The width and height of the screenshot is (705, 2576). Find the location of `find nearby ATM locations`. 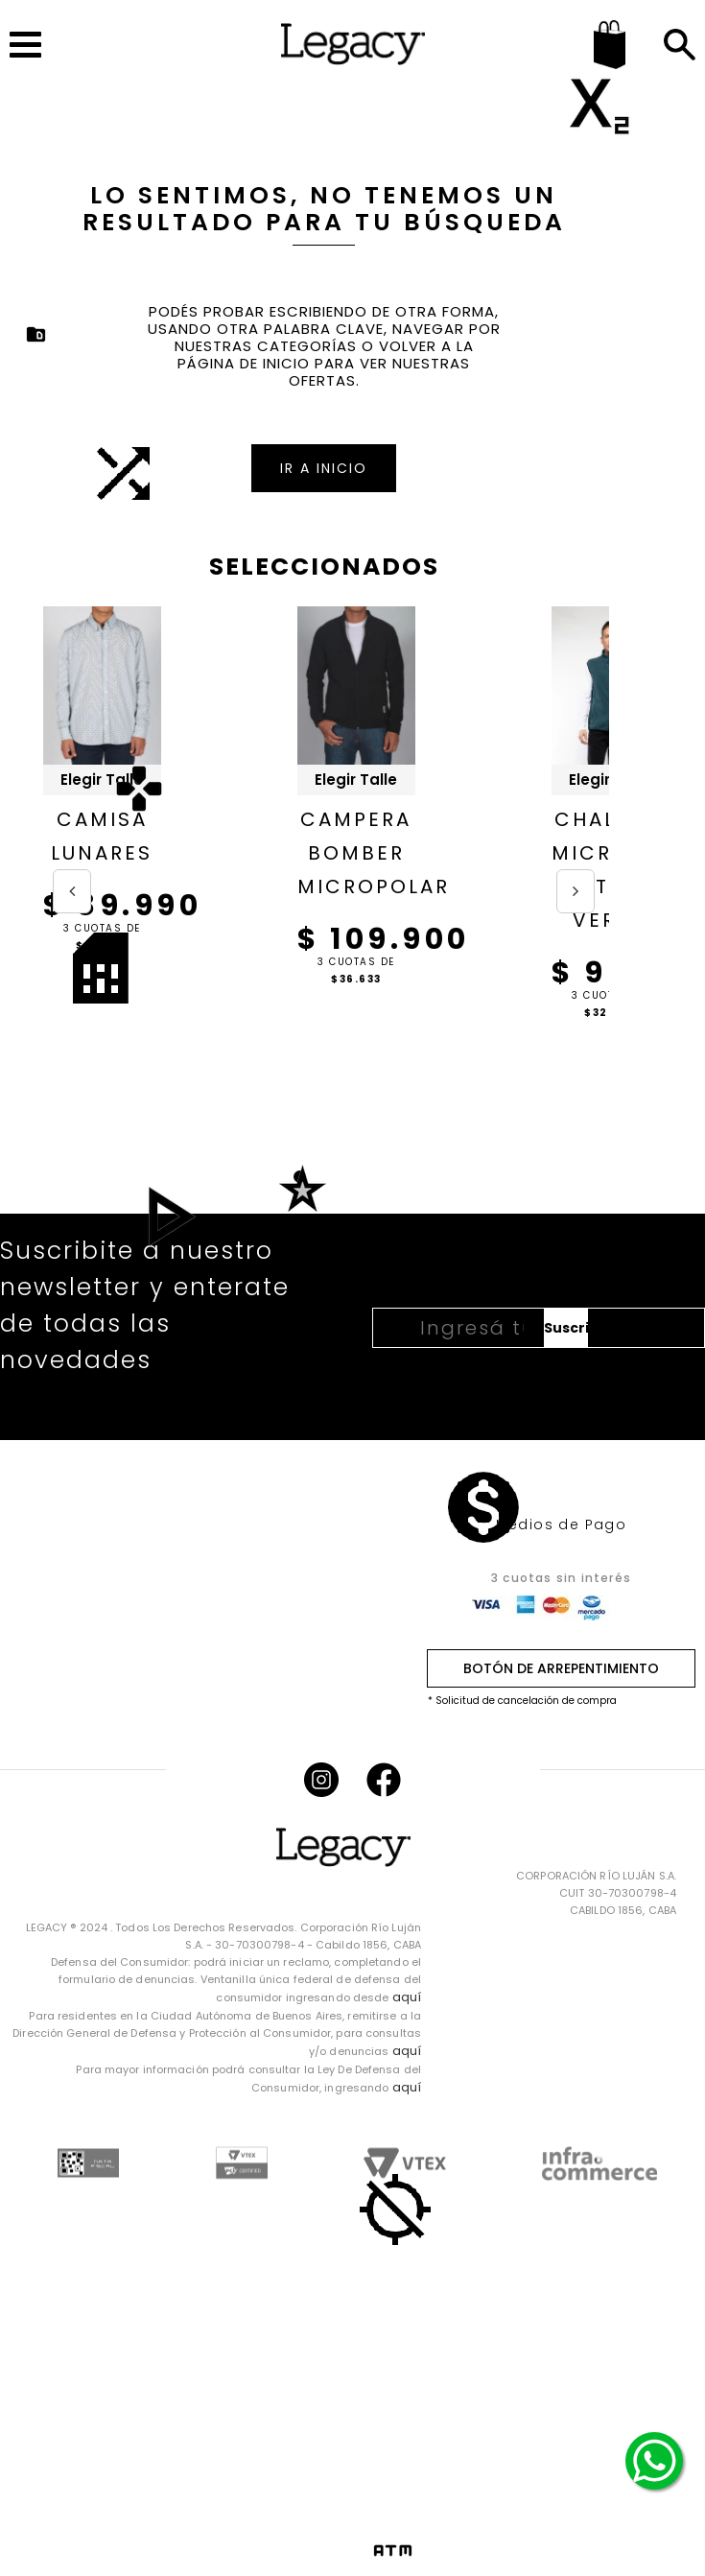

find nearby ATM locations is located at coordinates (392, 2550).